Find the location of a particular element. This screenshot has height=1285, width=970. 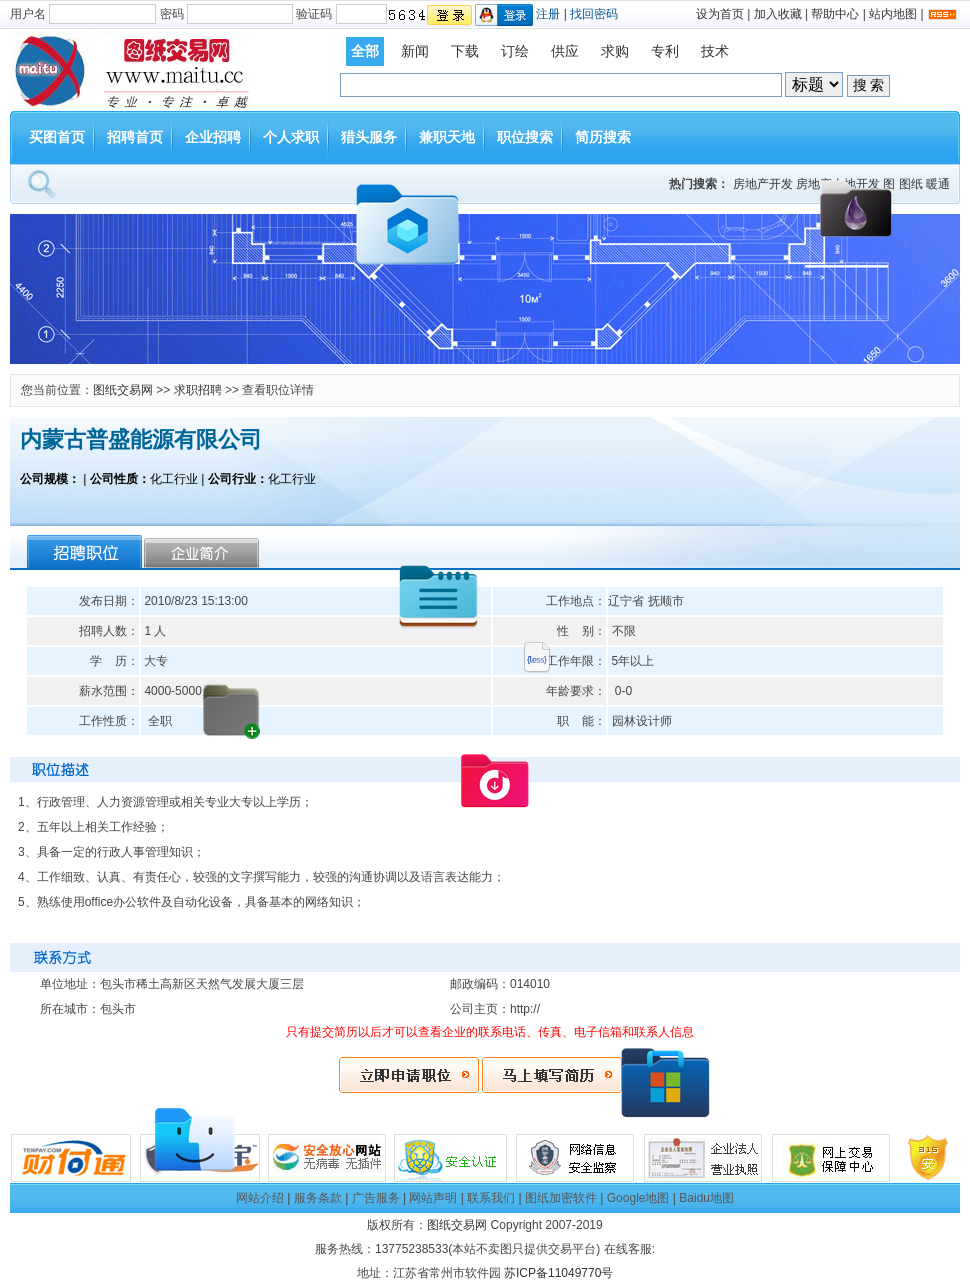

folder containing elixir programming language projects is located at coordinates (855, 210).